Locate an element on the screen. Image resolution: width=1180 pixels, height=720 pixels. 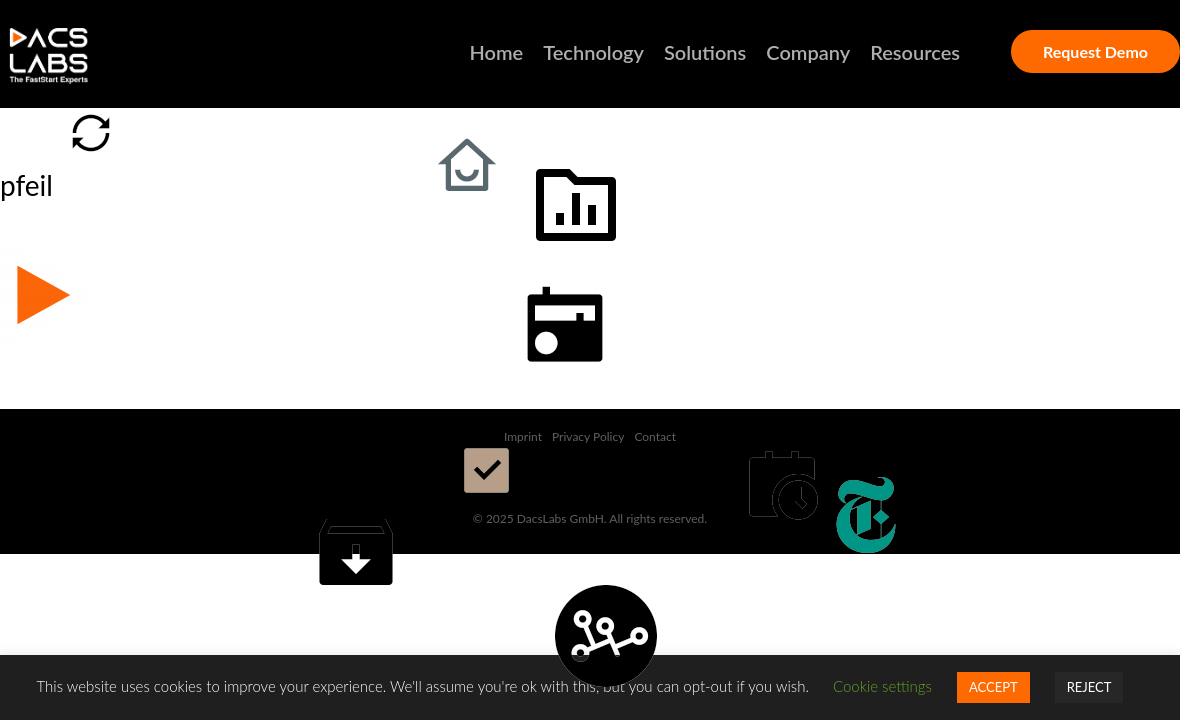
go to home screen is located at coordinates (467, 167).